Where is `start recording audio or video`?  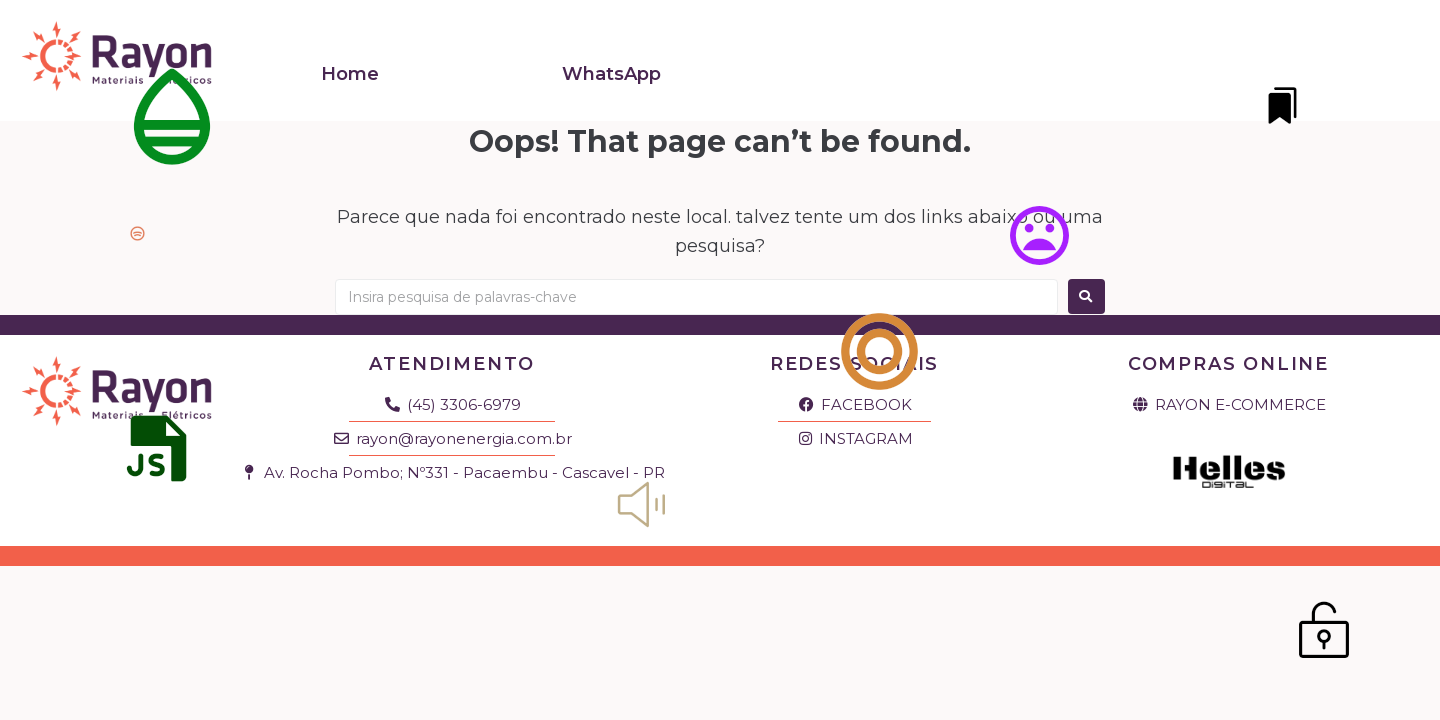
start recording audio or video is located at coordinates (879, 351).